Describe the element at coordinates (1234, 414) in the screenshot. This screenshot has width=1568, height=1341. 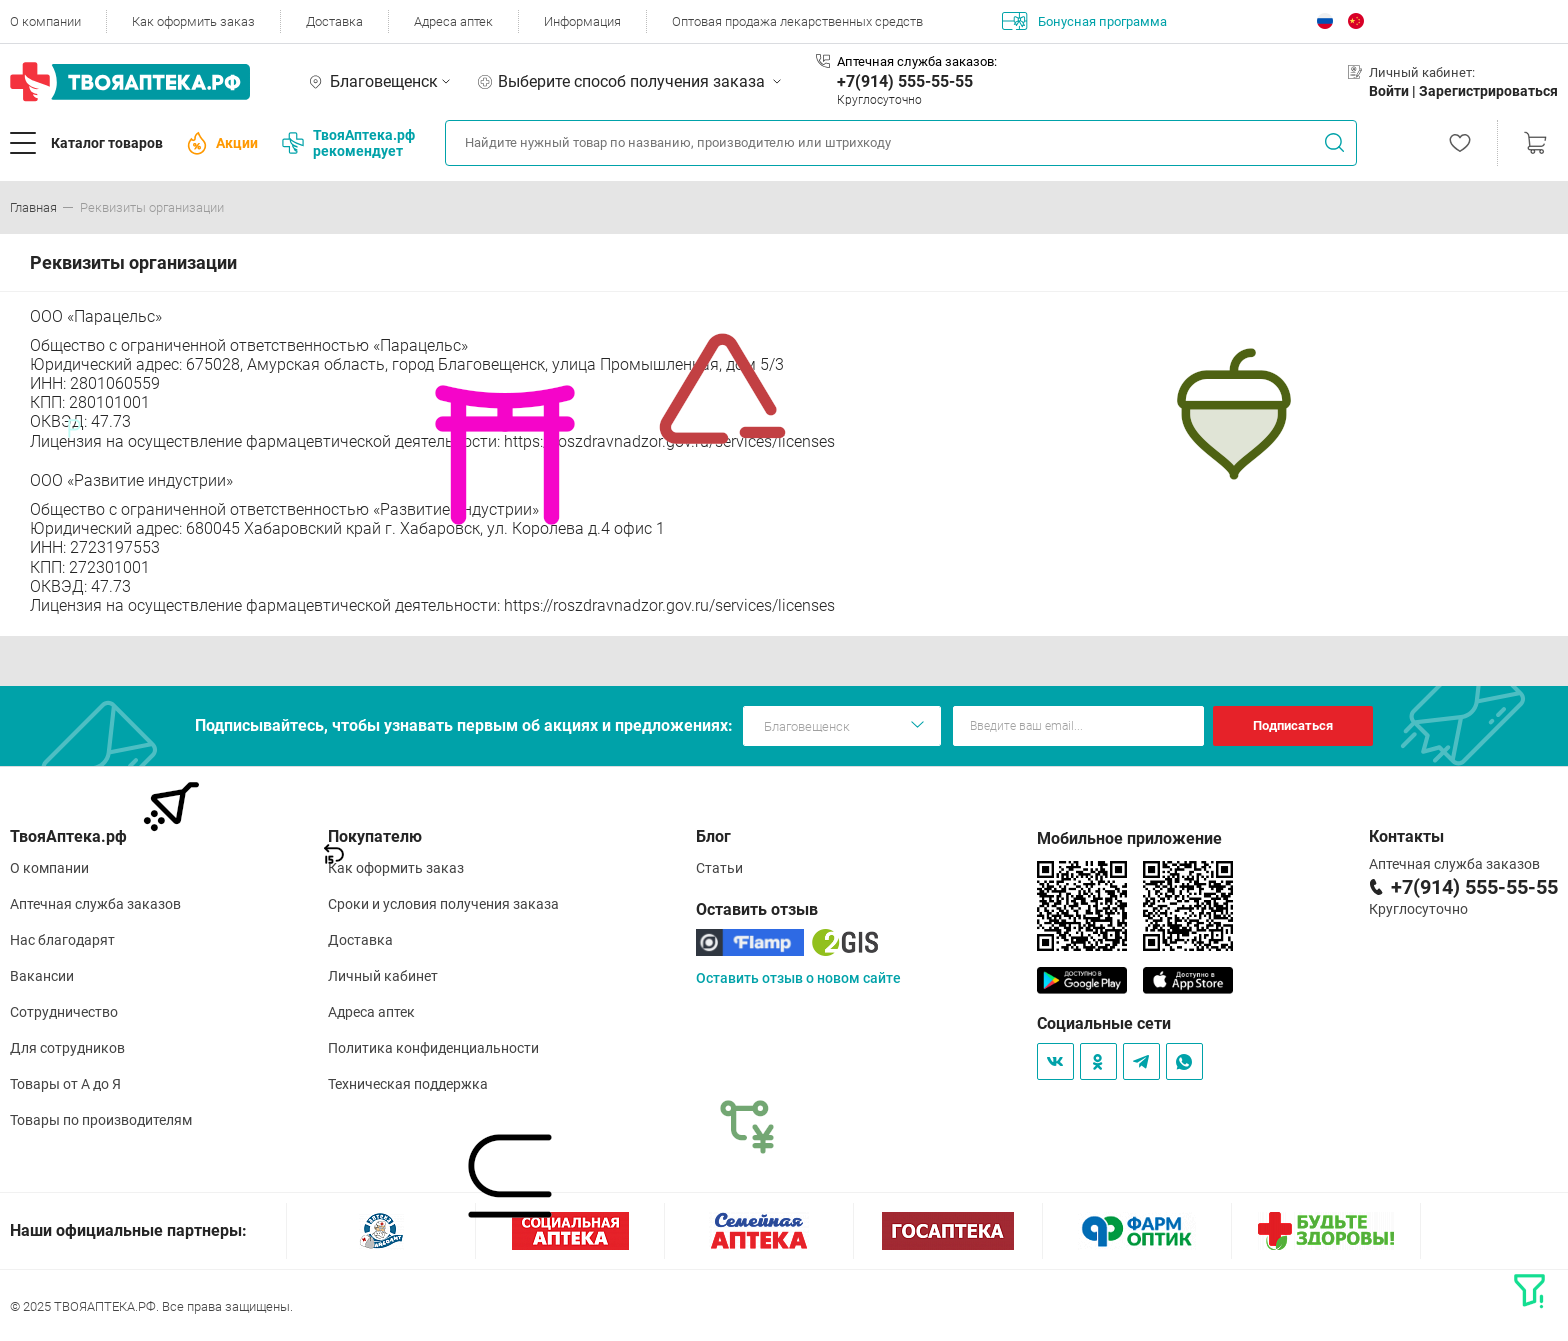
I see `nature or outdoors category indicator` at that location.